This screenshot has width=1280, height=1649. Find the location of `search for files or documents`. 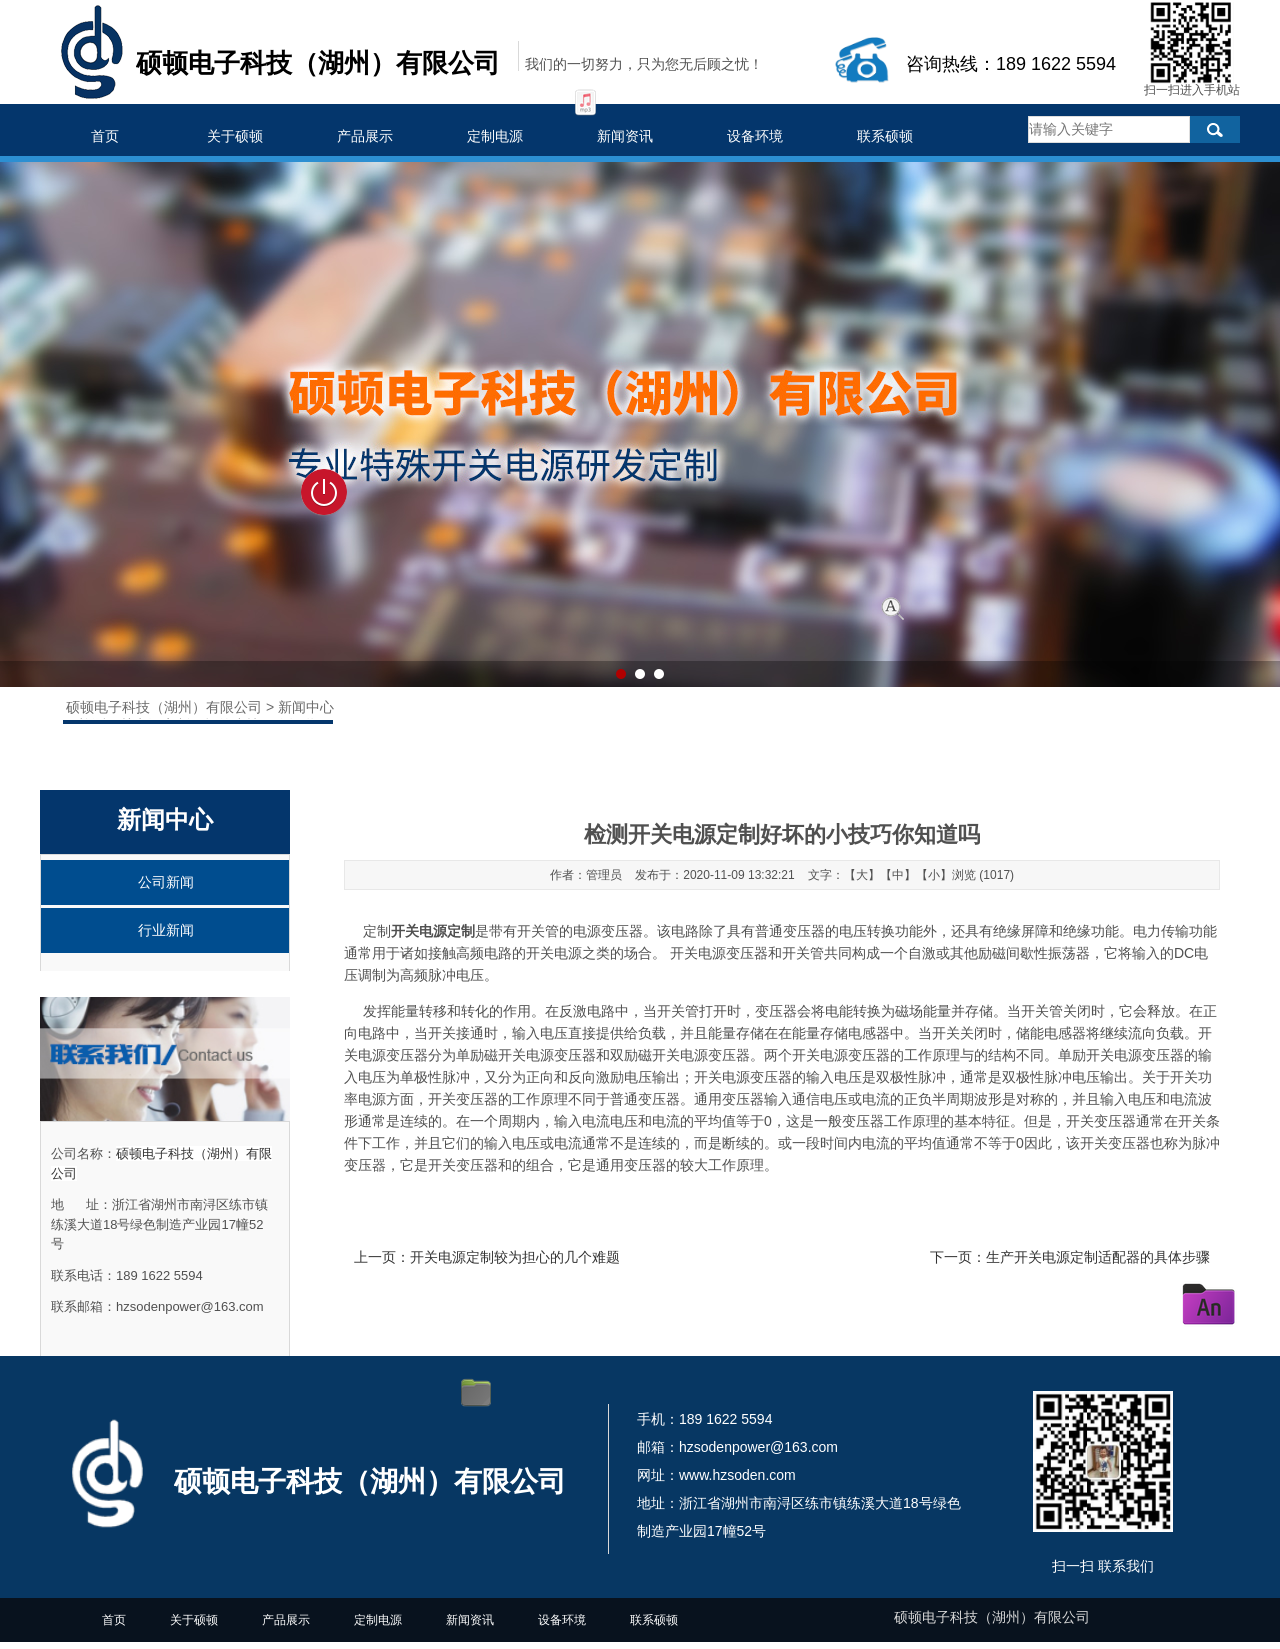

search for files or documents is located at coordinates (892, 608).